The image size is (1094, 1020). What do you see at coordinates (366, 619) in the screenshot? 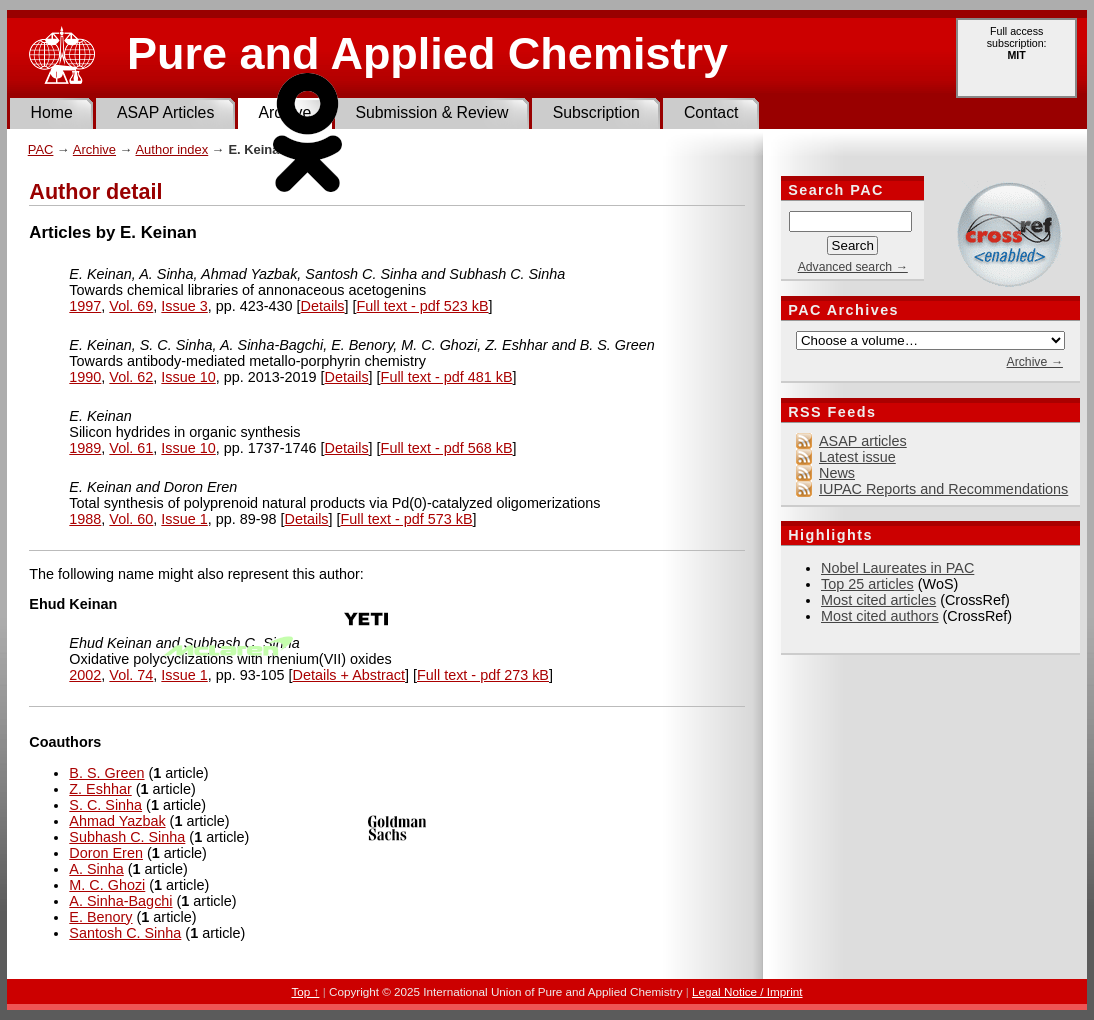
I see `YETI brand logo` at bounding box center [366, 619].